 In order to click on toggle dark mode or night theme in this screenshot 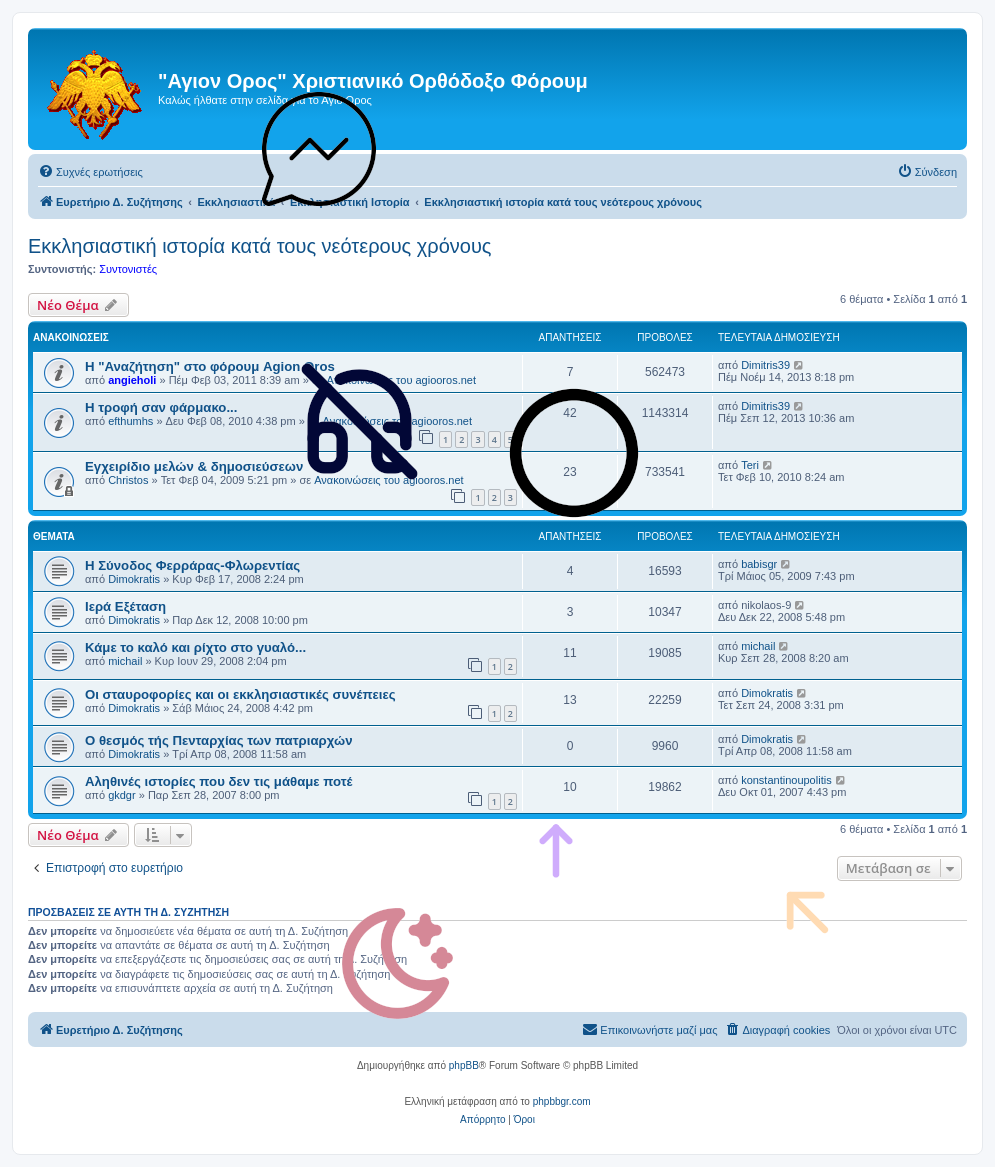, I will do `click(397, 963)`.